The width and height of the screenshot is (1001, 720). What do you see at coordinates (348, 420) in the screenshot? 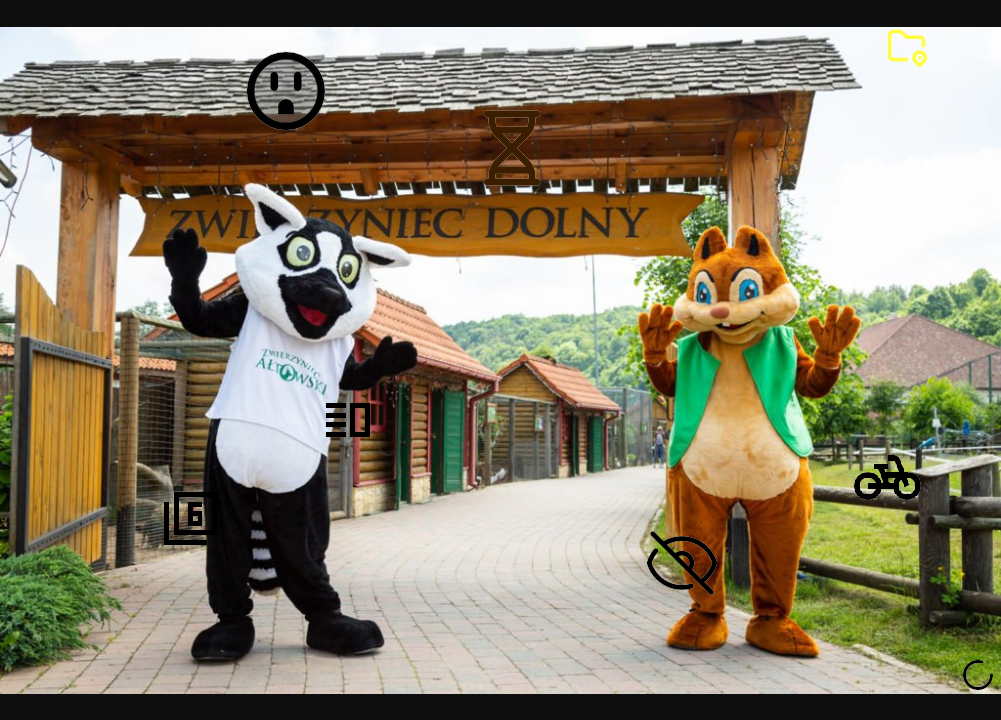
I see `toggle vertical split view layout` at bounding box center [348, 420].